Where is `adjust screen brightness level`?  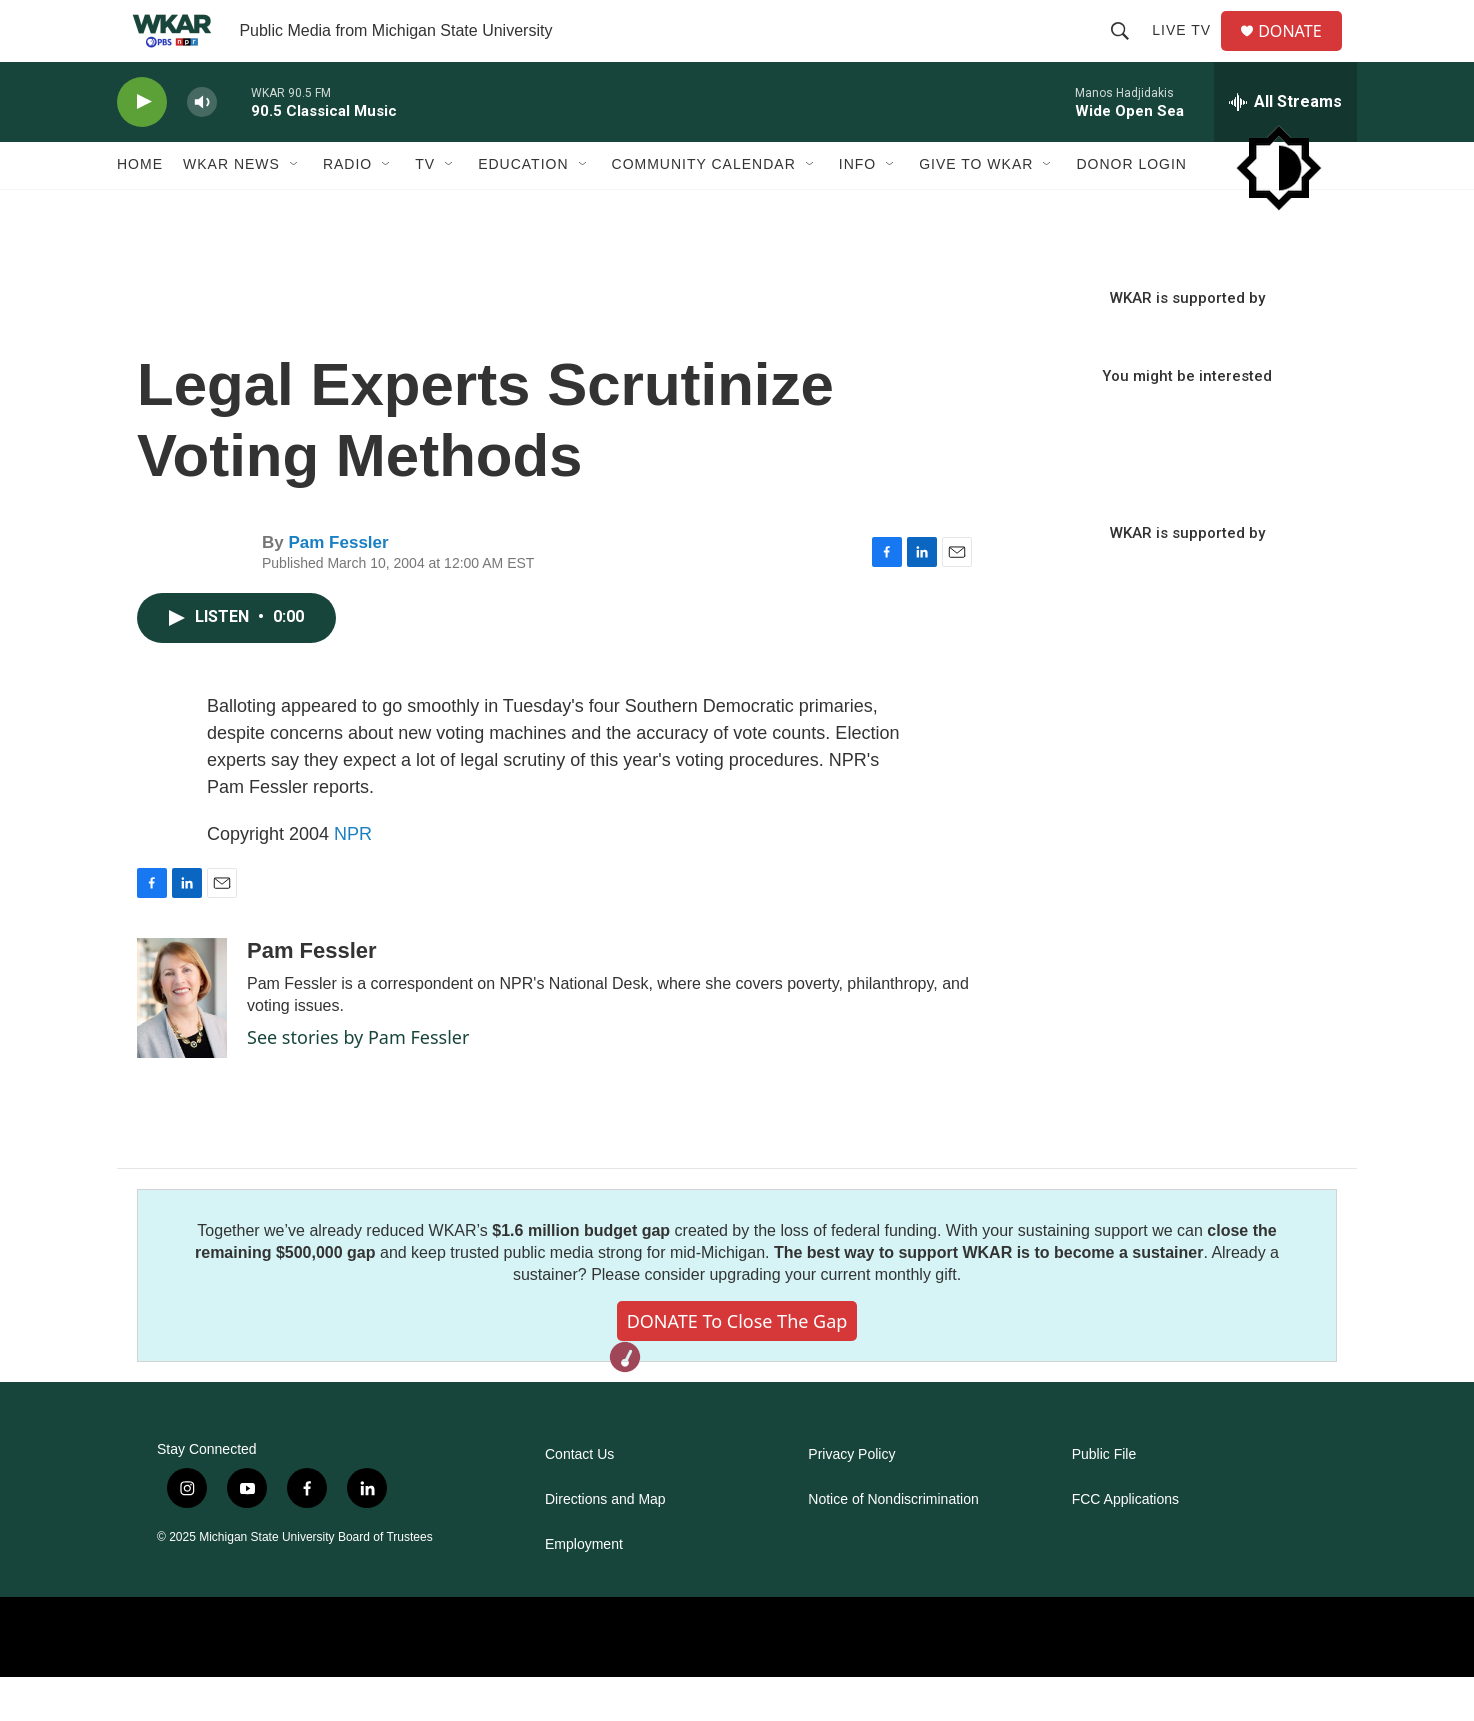 adjust screen brightness level is located at coordinates (1279, 168).